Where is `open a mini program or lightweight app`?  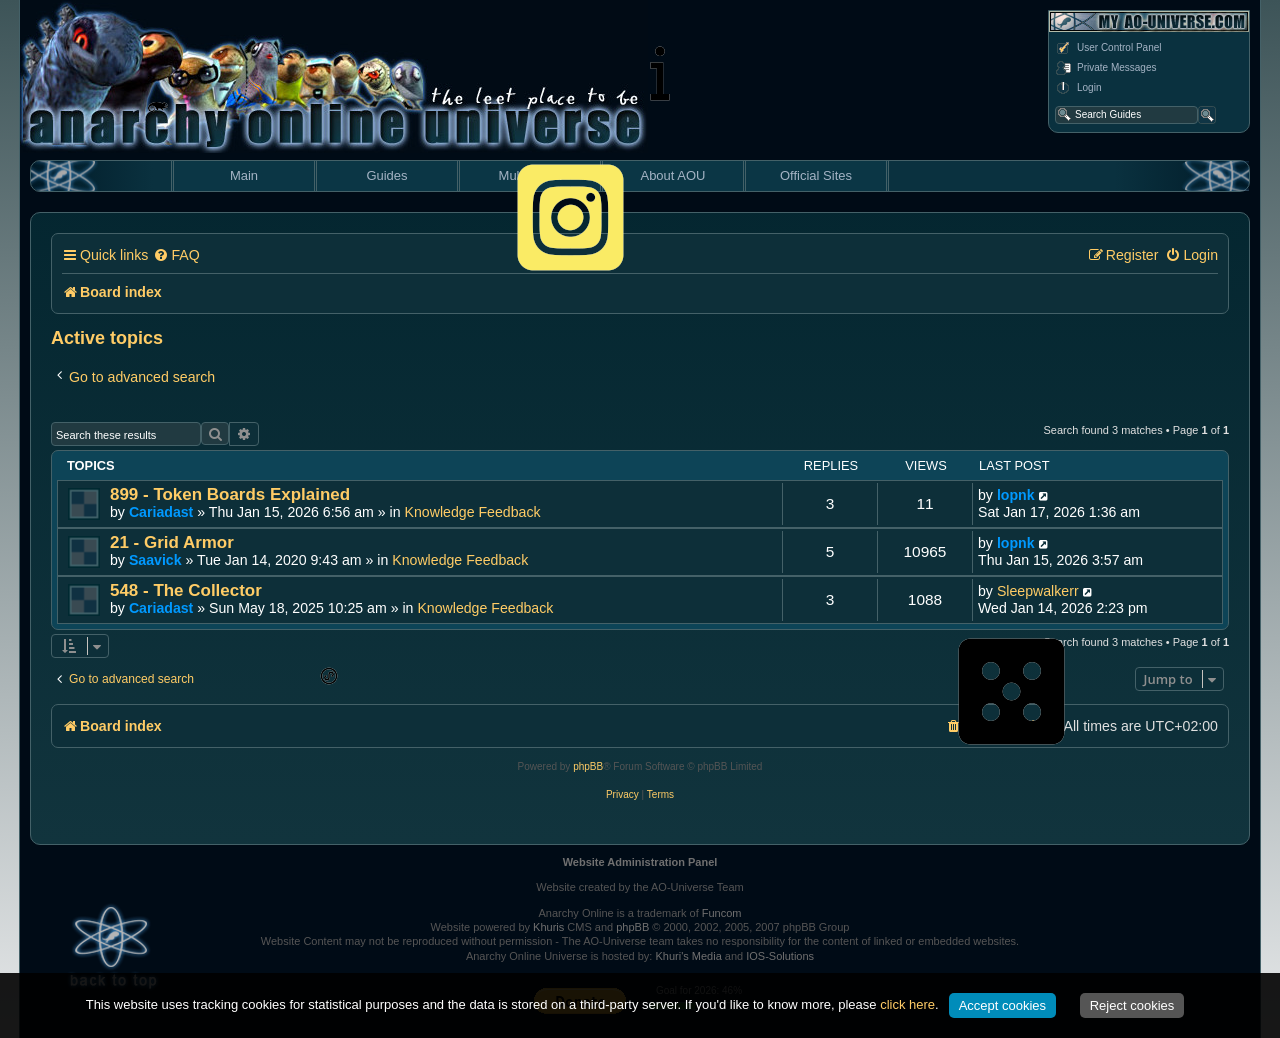
open a mini program or lightweight app is located at coordinates (329, 676).